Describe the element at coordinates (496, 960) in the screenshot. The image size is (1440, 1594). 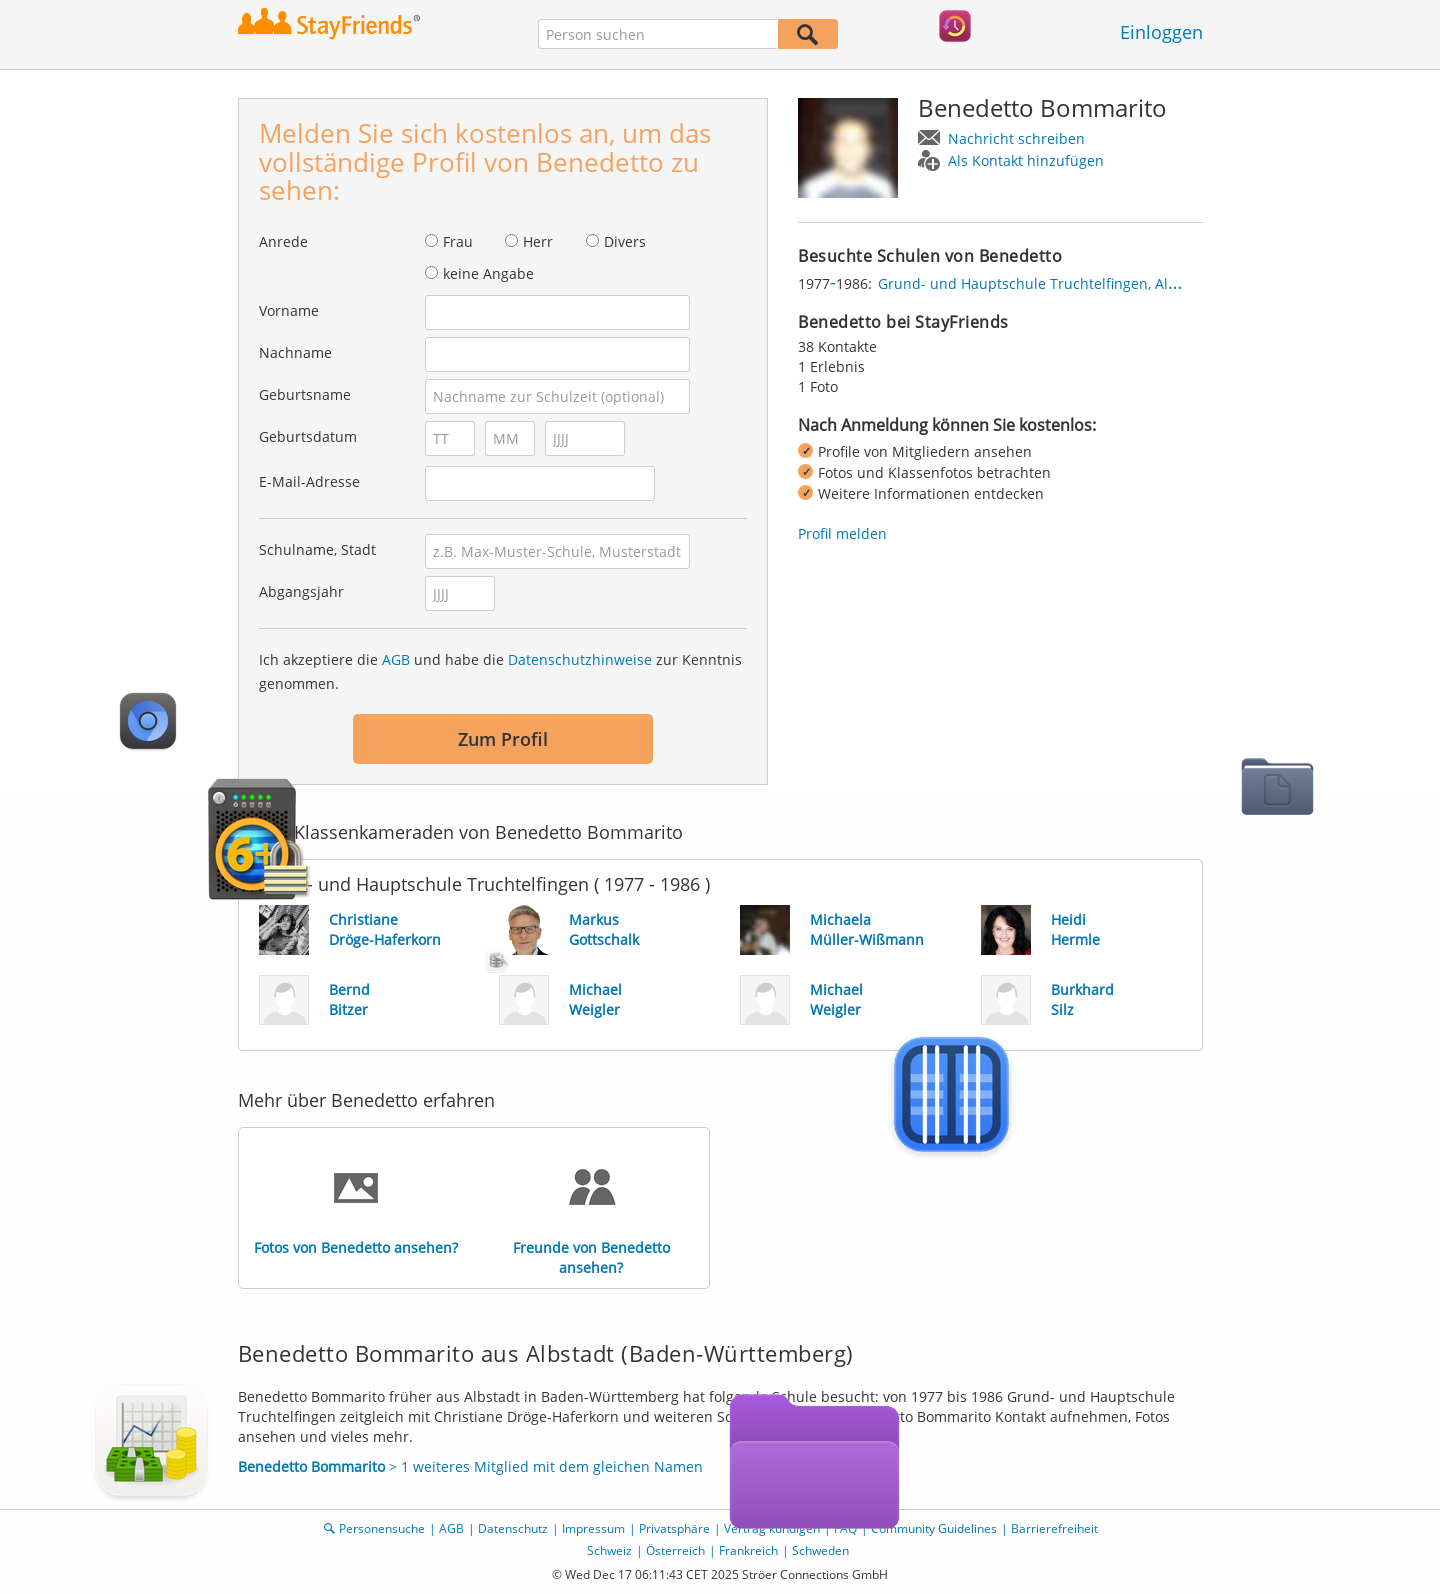
I see `open database administration settings` at that location.